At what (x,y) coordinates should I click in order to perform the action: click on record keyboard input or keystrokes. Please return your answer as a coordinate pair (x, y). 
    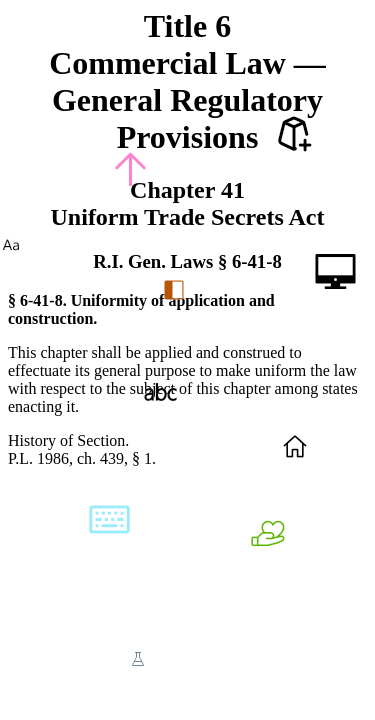
    Looking at the image, I should click on (108, 521).